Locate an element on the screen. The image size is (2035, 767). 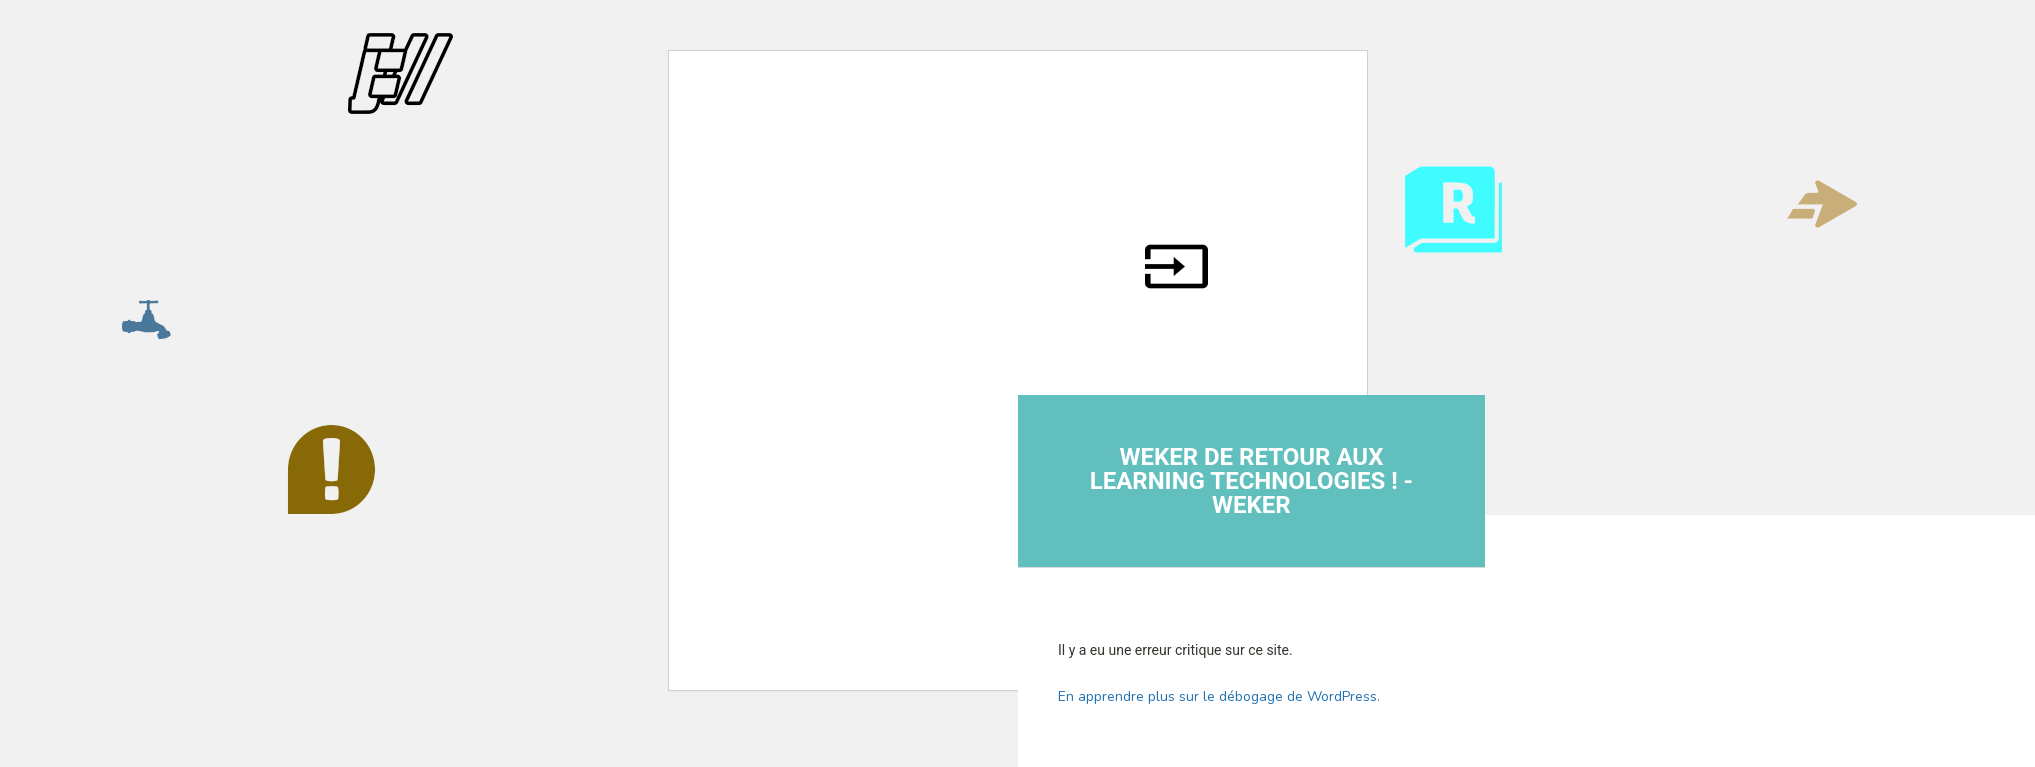
typer app logo is located at coordinates (1176, 266).